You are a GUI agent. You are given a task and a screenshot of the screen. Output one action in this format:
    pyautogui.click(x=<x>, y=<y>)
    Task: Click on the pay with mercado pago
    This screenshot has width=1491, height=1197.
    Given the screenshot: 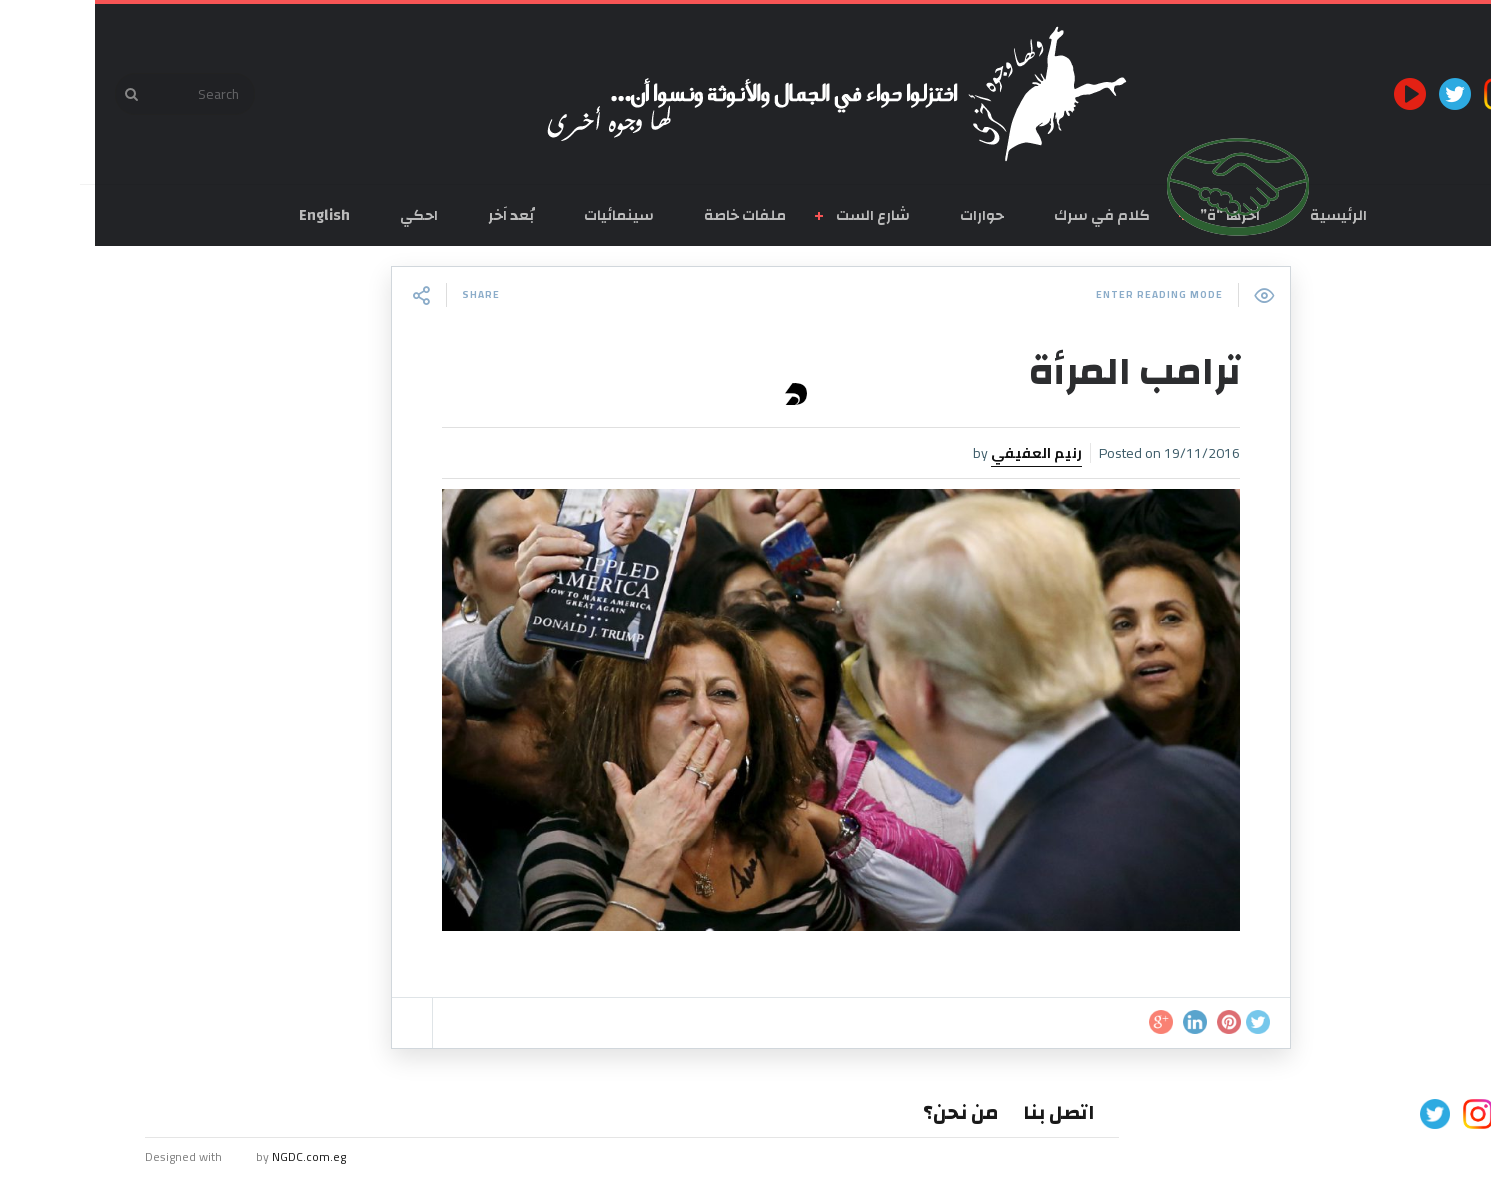 What is the action you would take?
    pyautogui.click(x=1238, y=187)
    